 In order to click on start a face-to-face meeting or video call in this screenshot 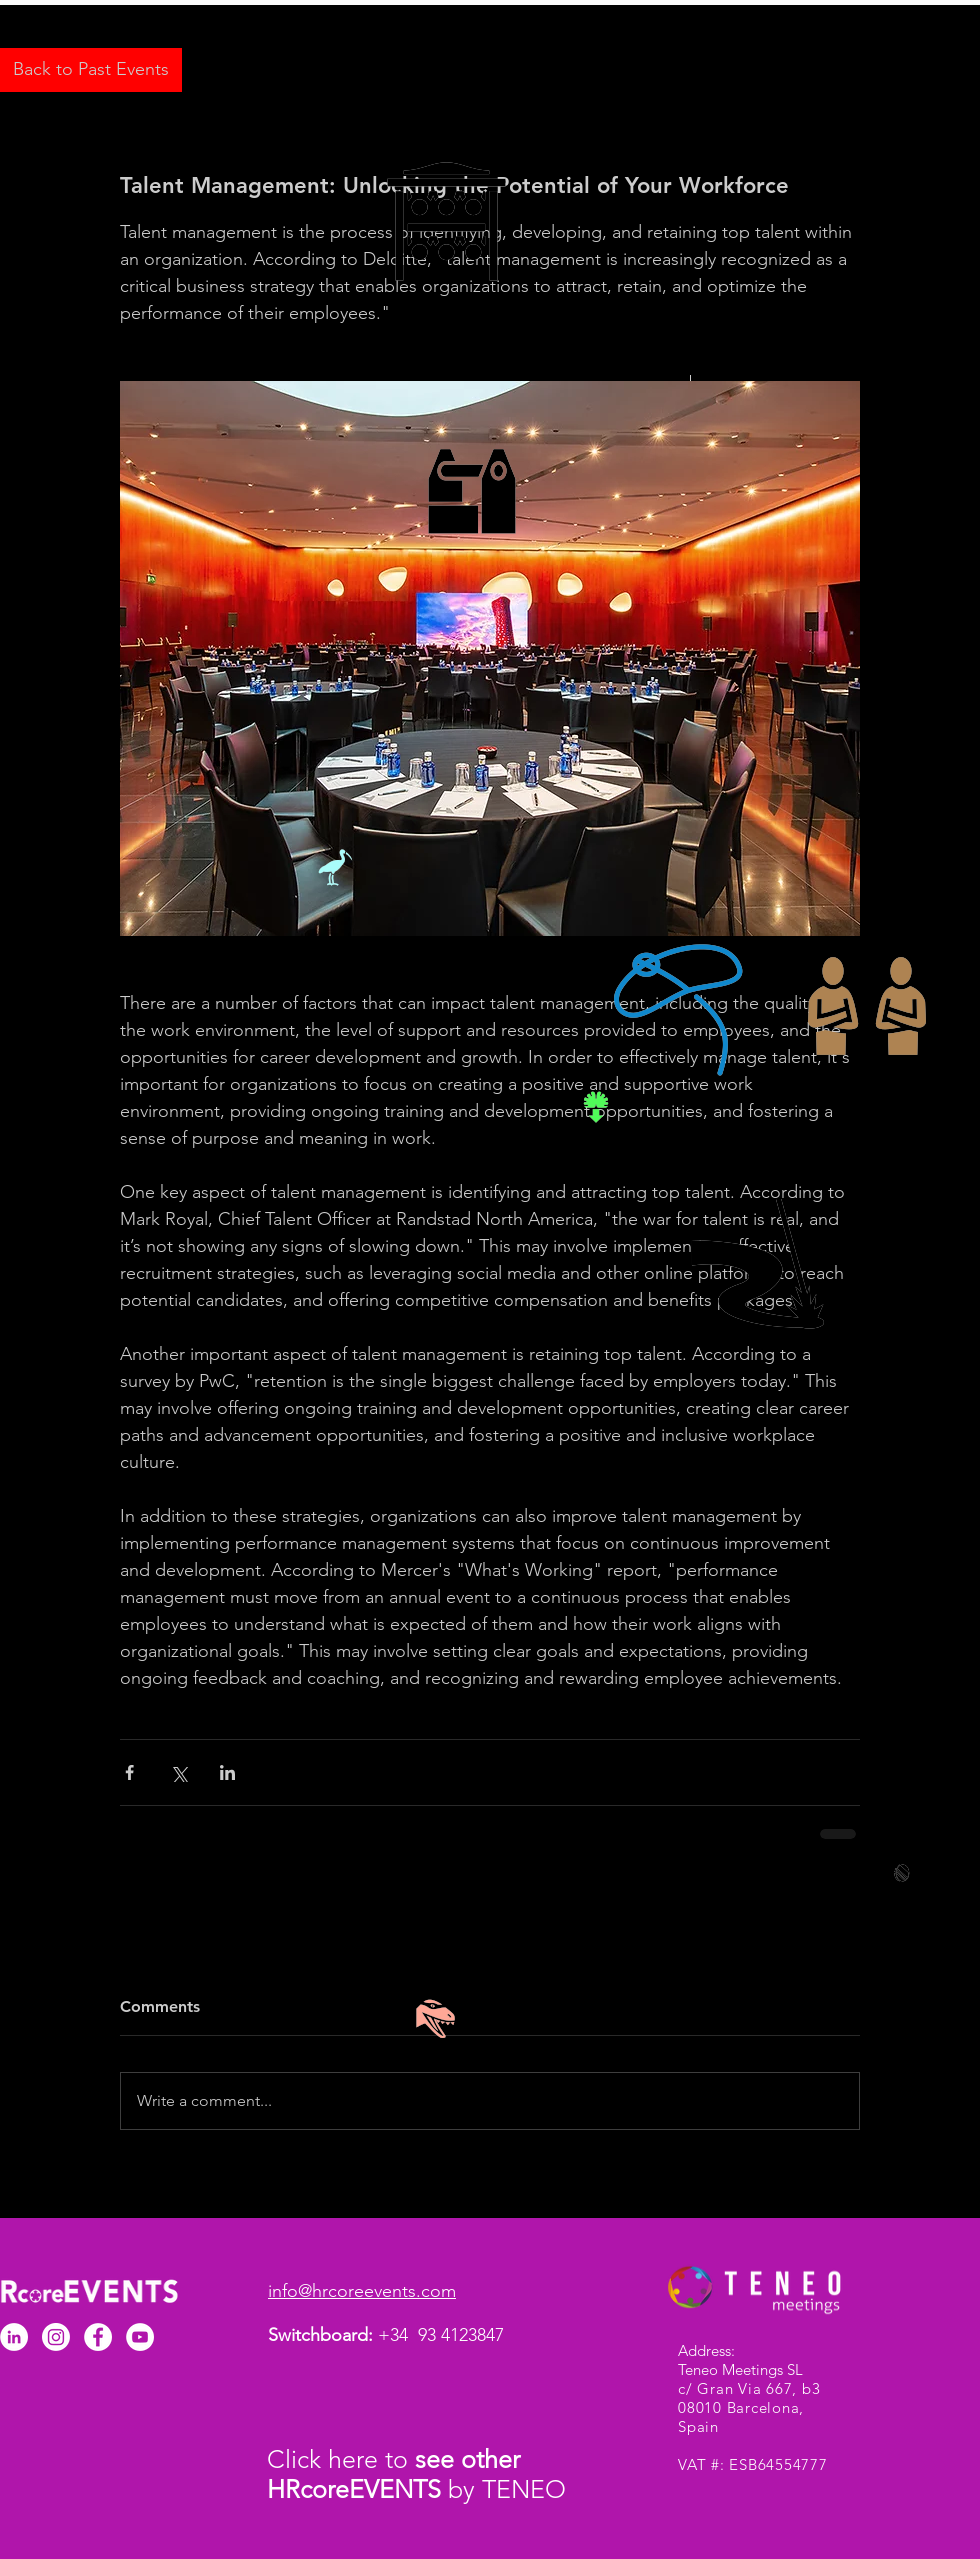, I will do `click(867, 1006)`.